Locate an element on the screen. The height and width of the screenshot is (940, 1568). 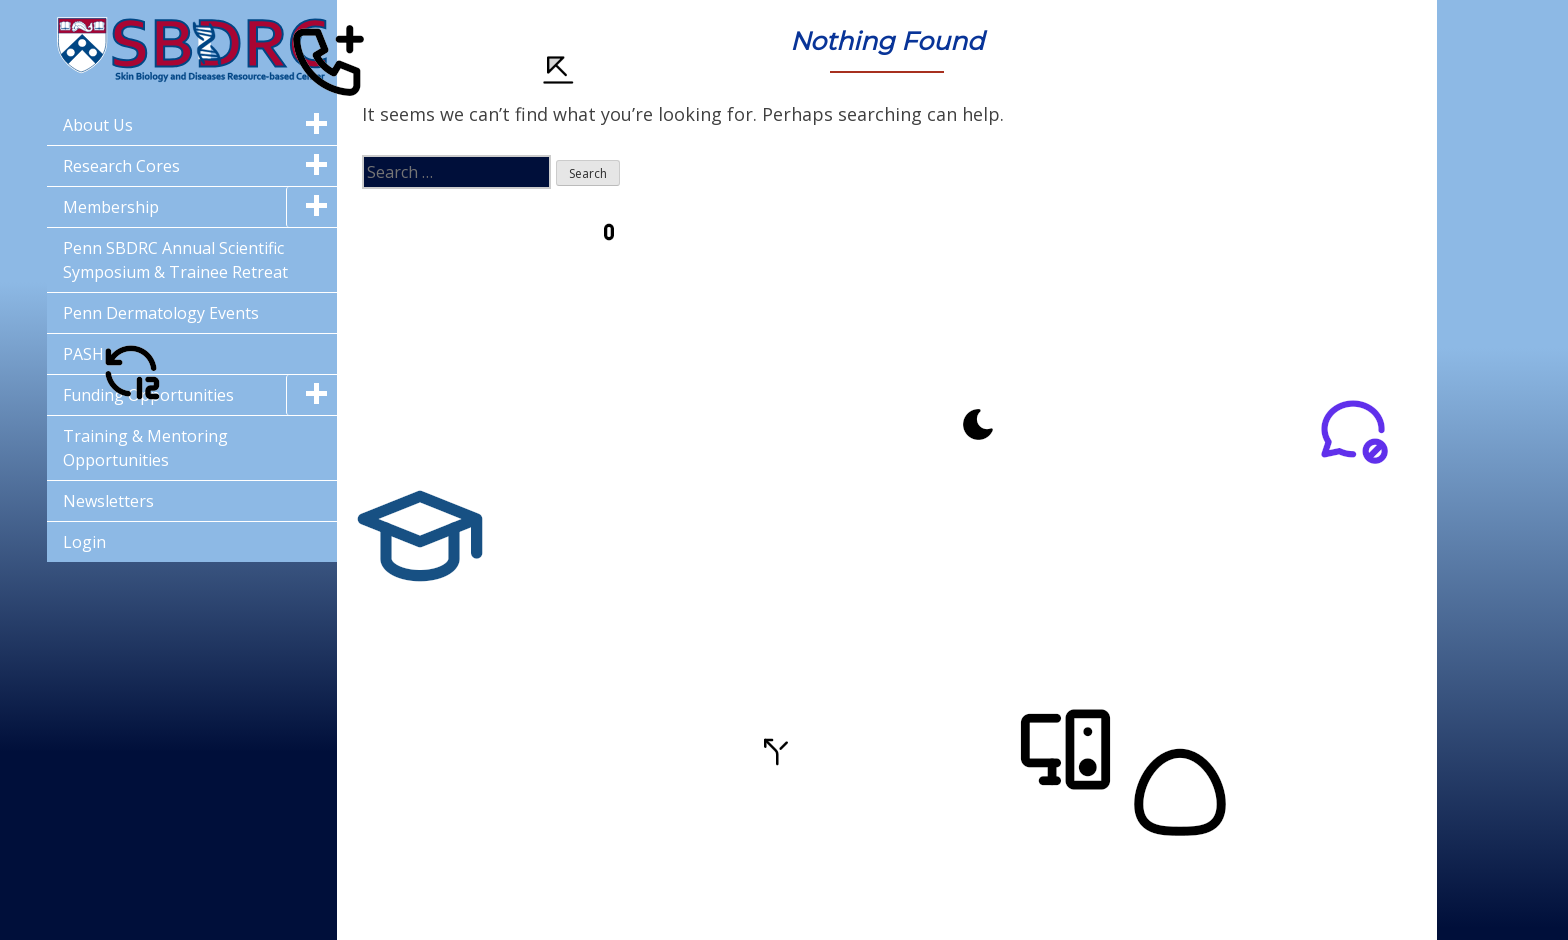
cancel or block a conversation is located at coordinates (1353, 429).